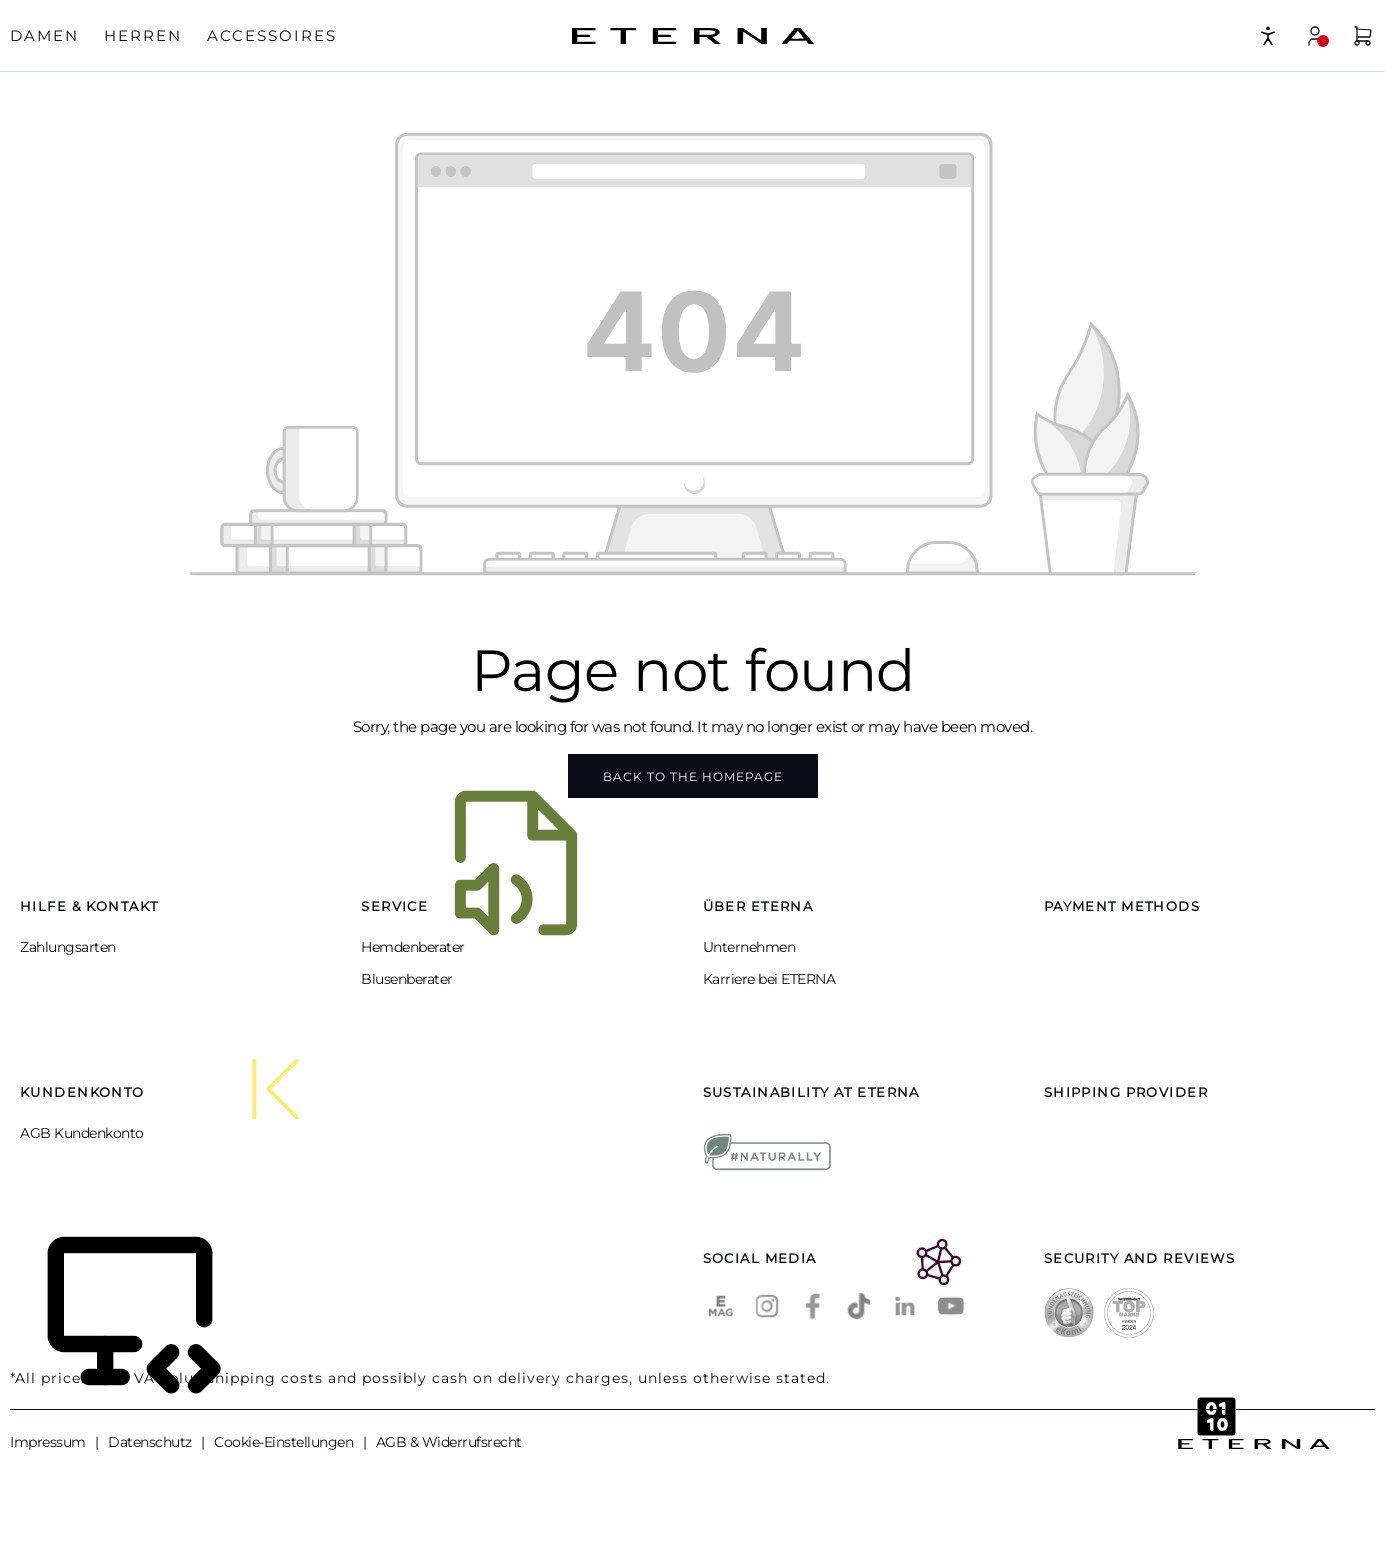 This screenshot has width=1385, height=1554. I want to click on open an audio file, so click(516, 863).